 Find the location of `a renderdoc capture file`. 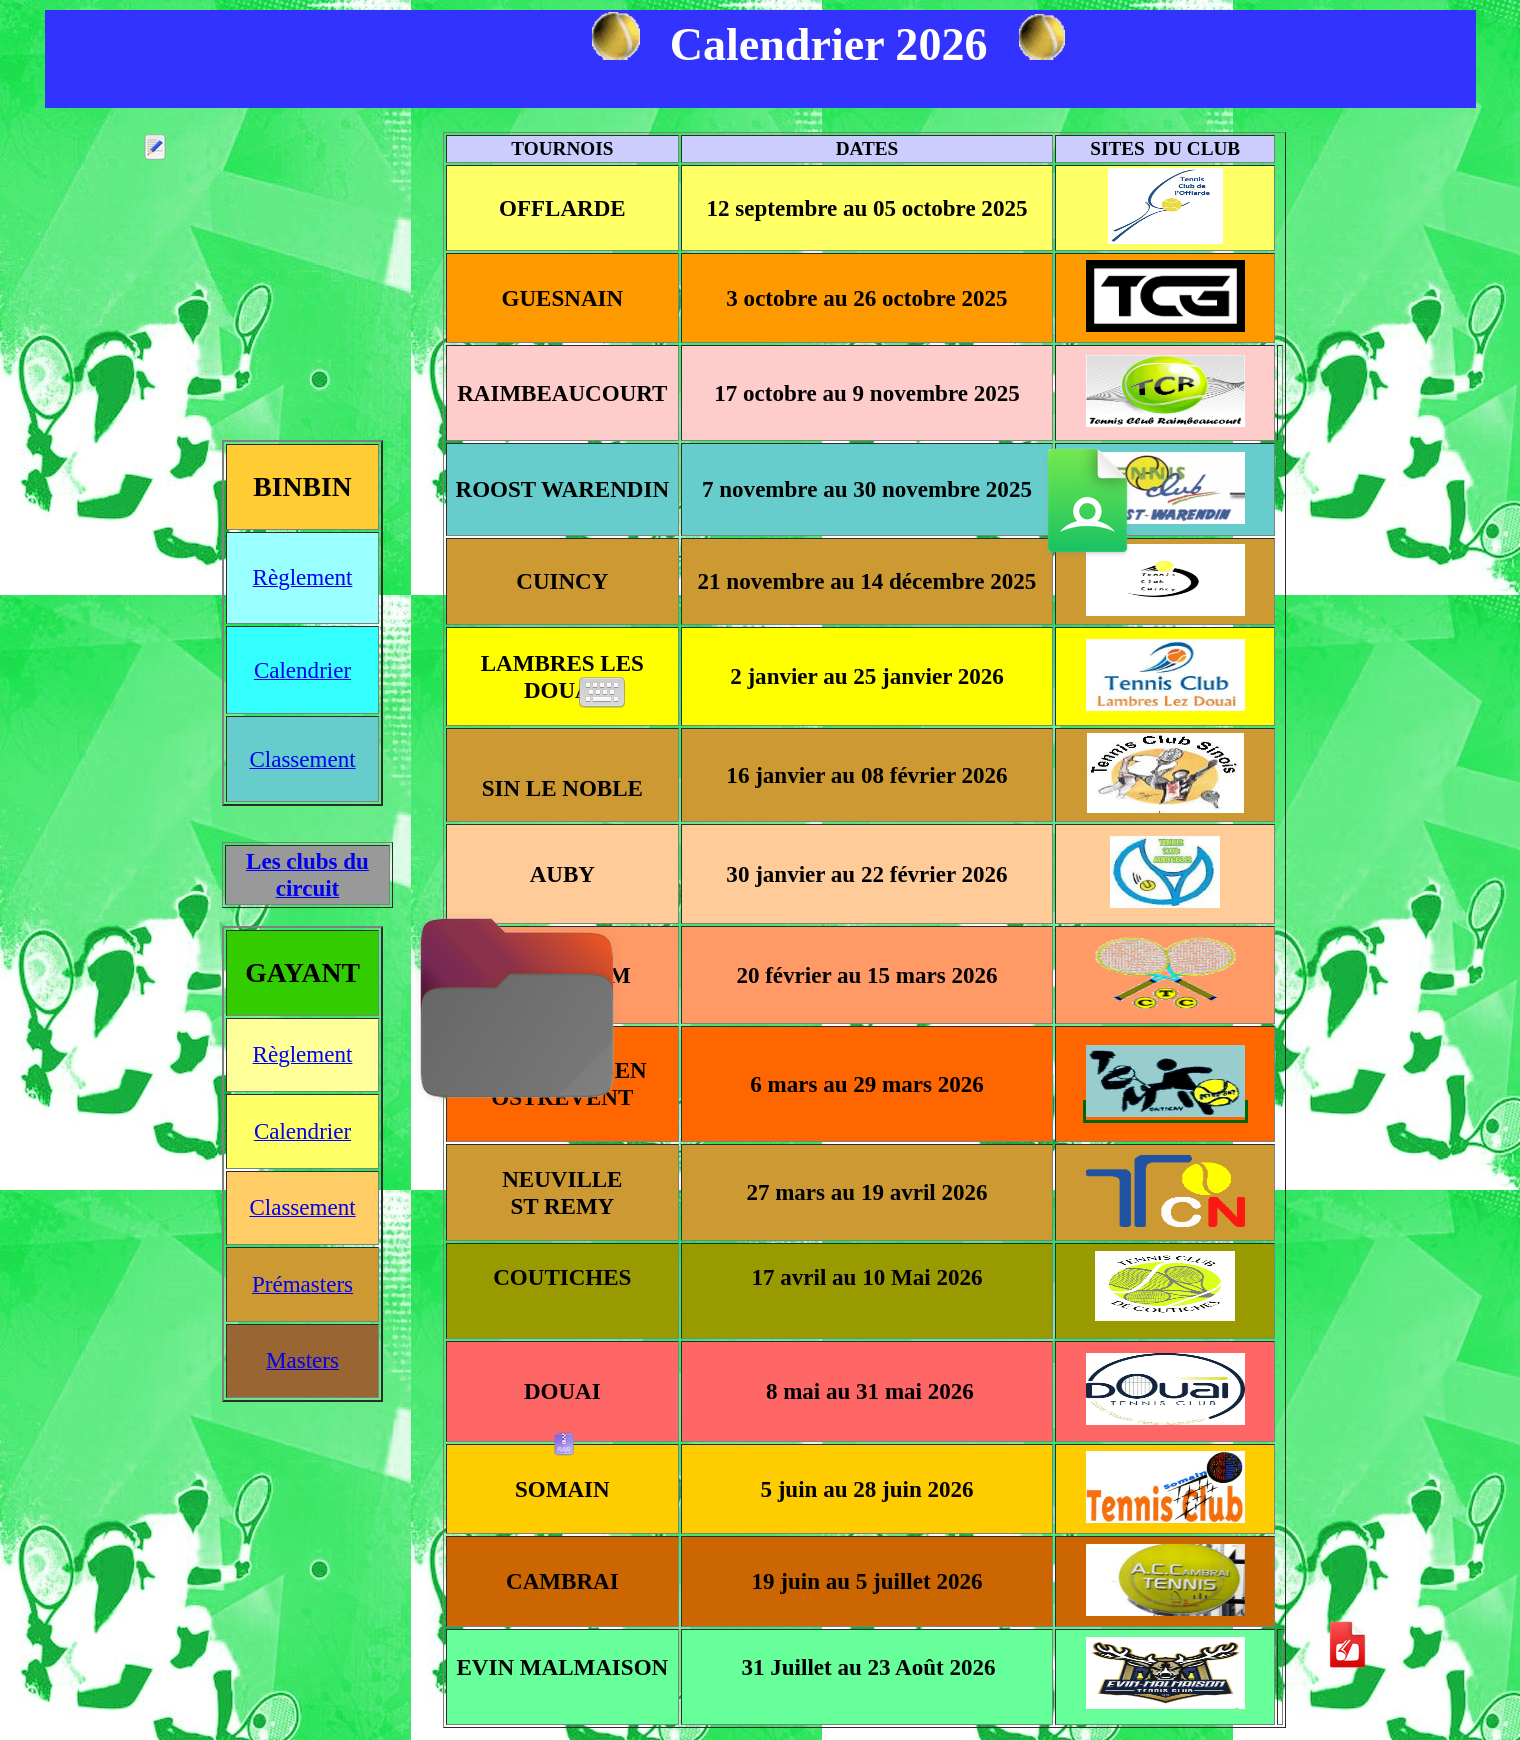

a renderdoc capture file is located at coordinates (1087, 502).